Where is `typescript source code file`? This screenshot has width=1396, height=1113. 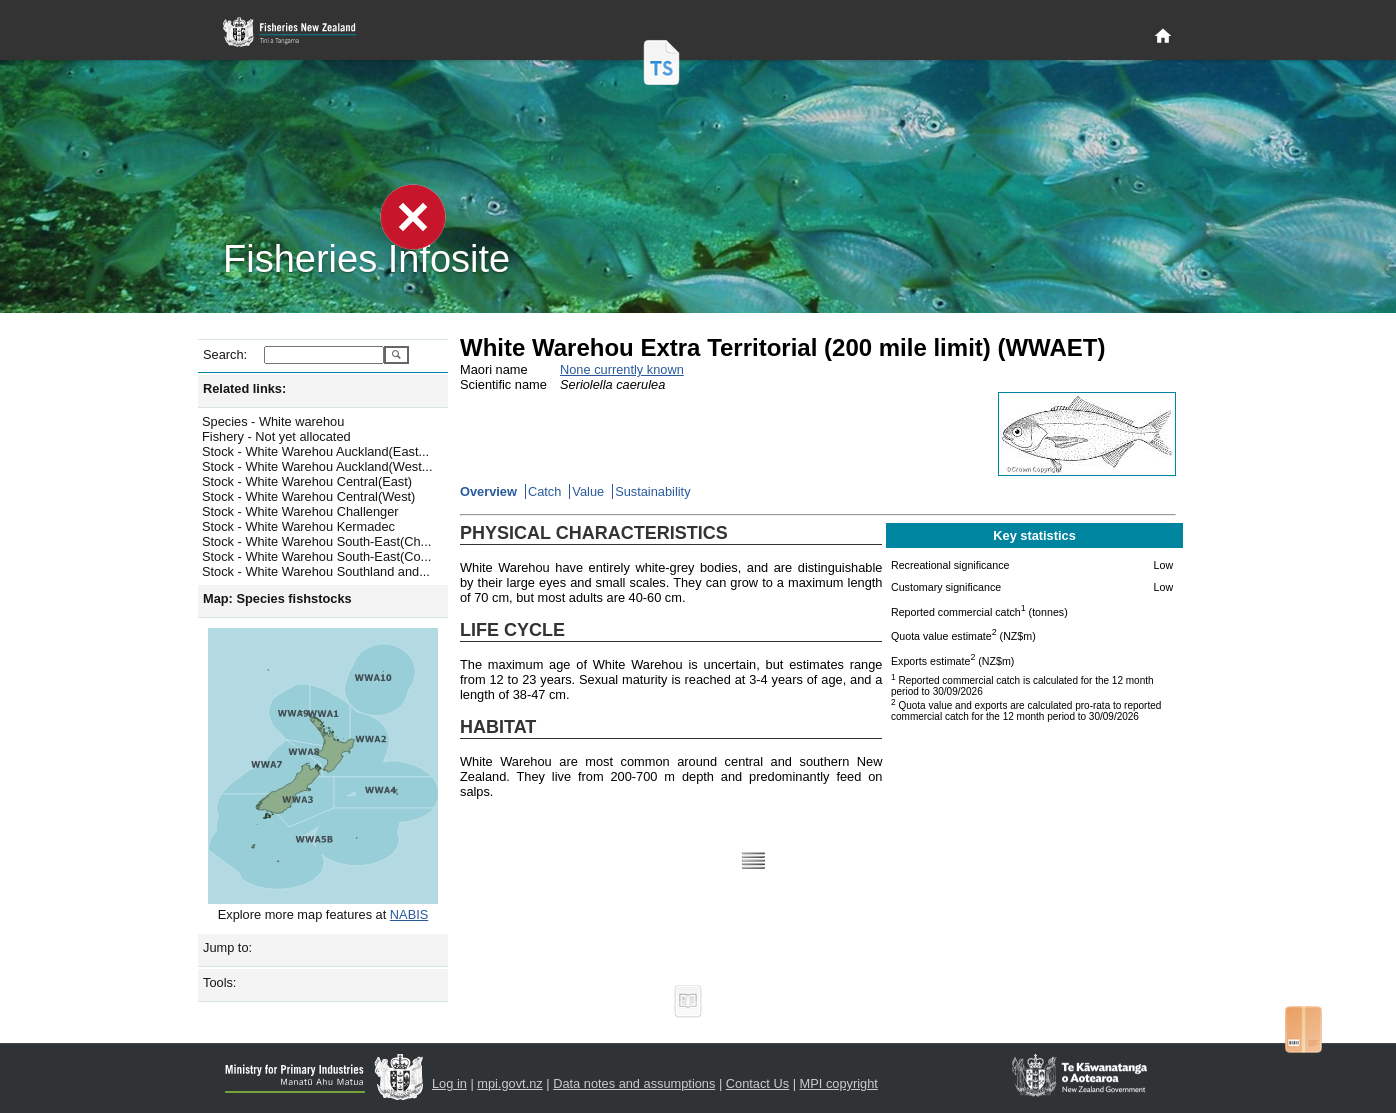 typescript source code file is located at coordinates (661, 62).